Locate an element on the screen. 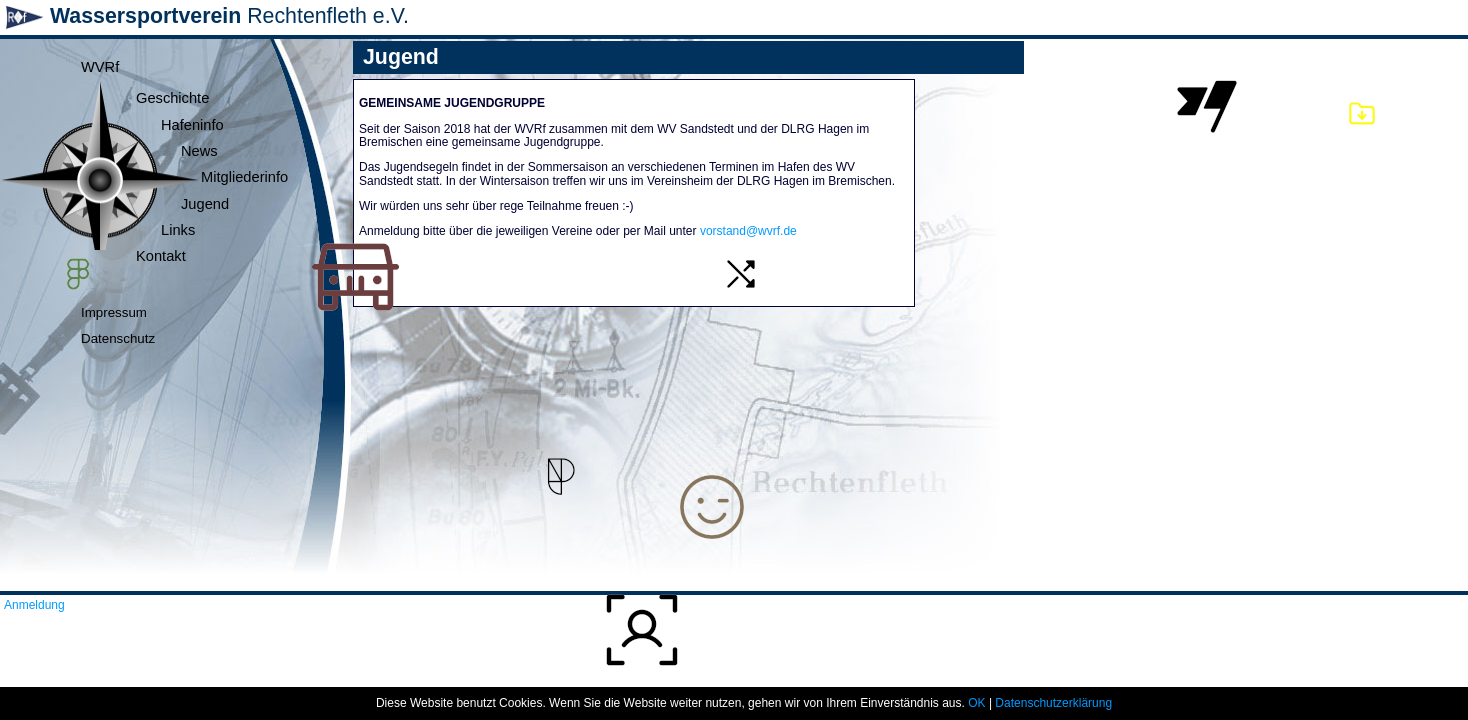  select vehicle type as jeep or SUV is located at coordinates (355, 278).